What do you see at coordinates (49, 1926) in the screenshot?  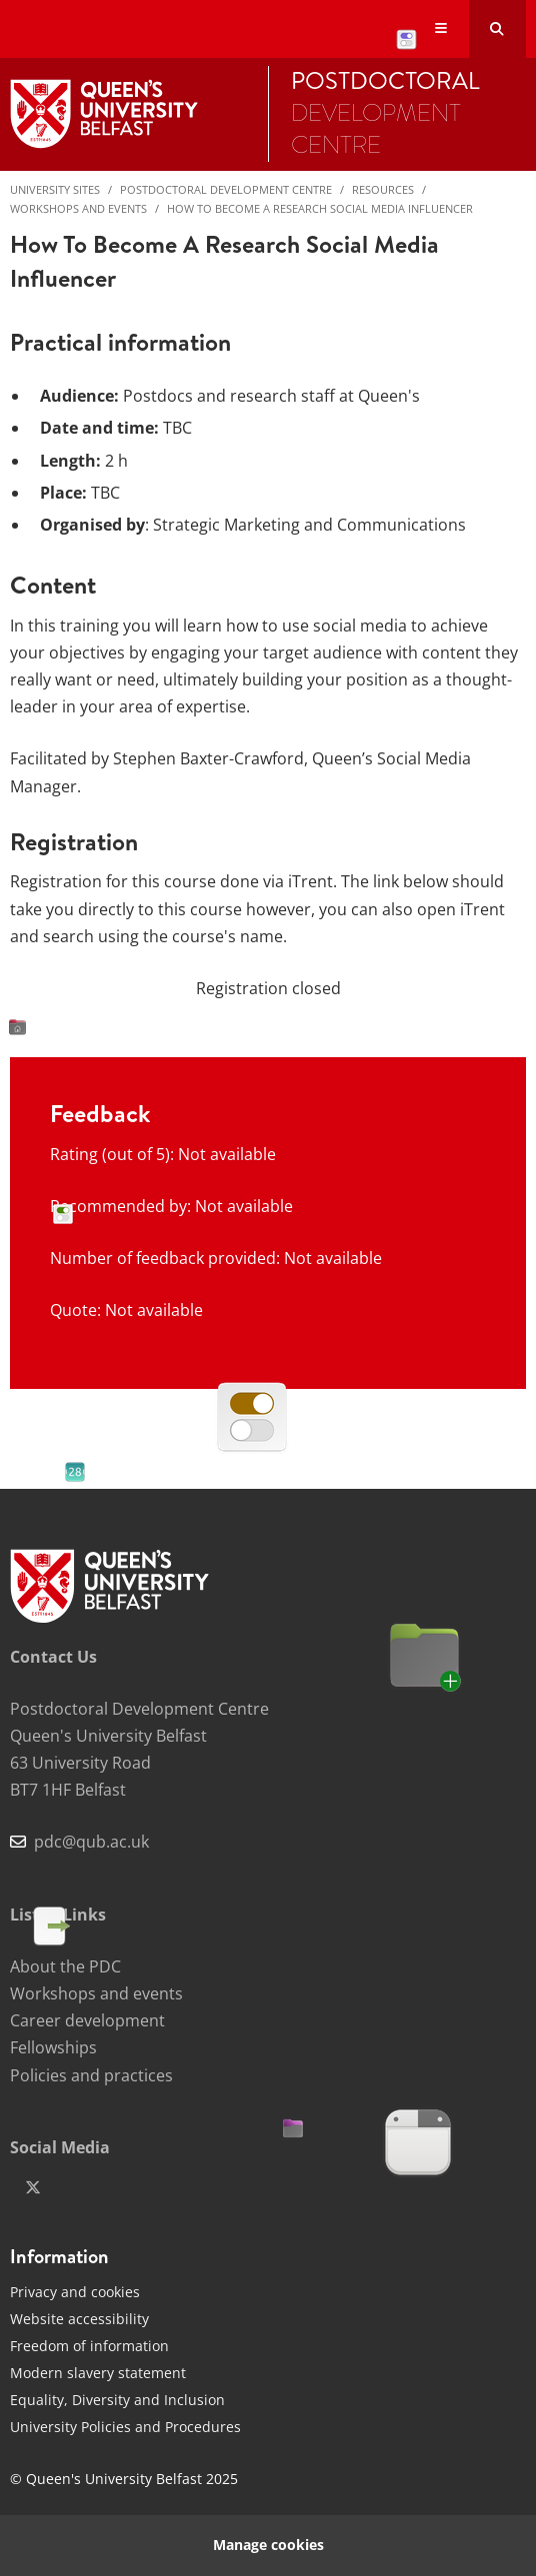 I see `export document to another location` at bounding box center [49, 1926].